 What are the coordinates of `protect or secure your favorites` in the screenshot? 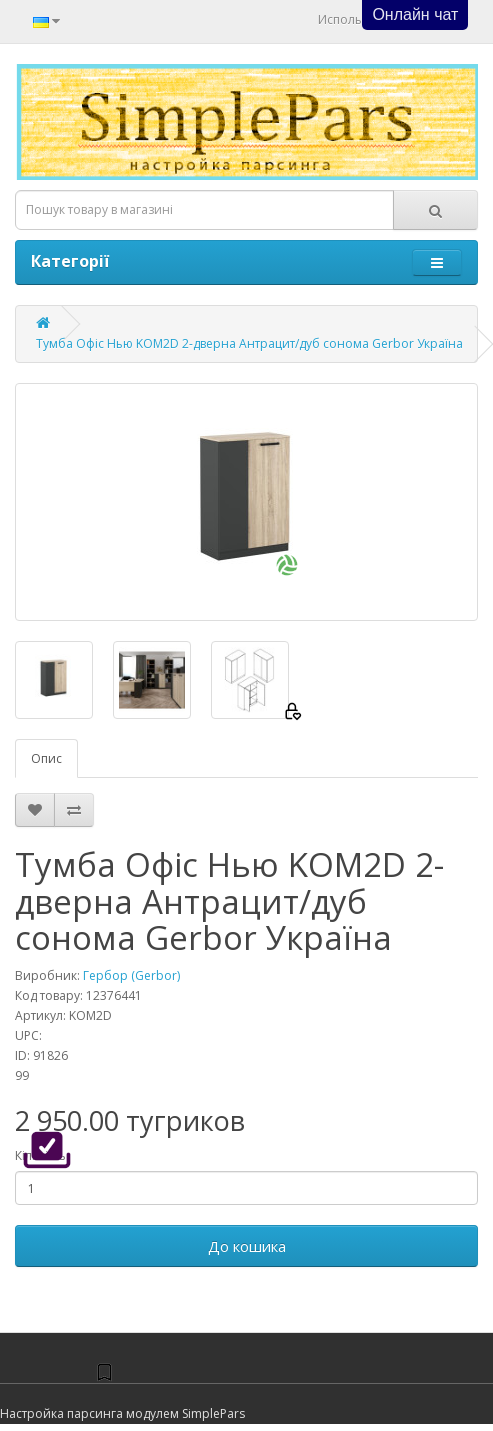 It's located at (292, 711).